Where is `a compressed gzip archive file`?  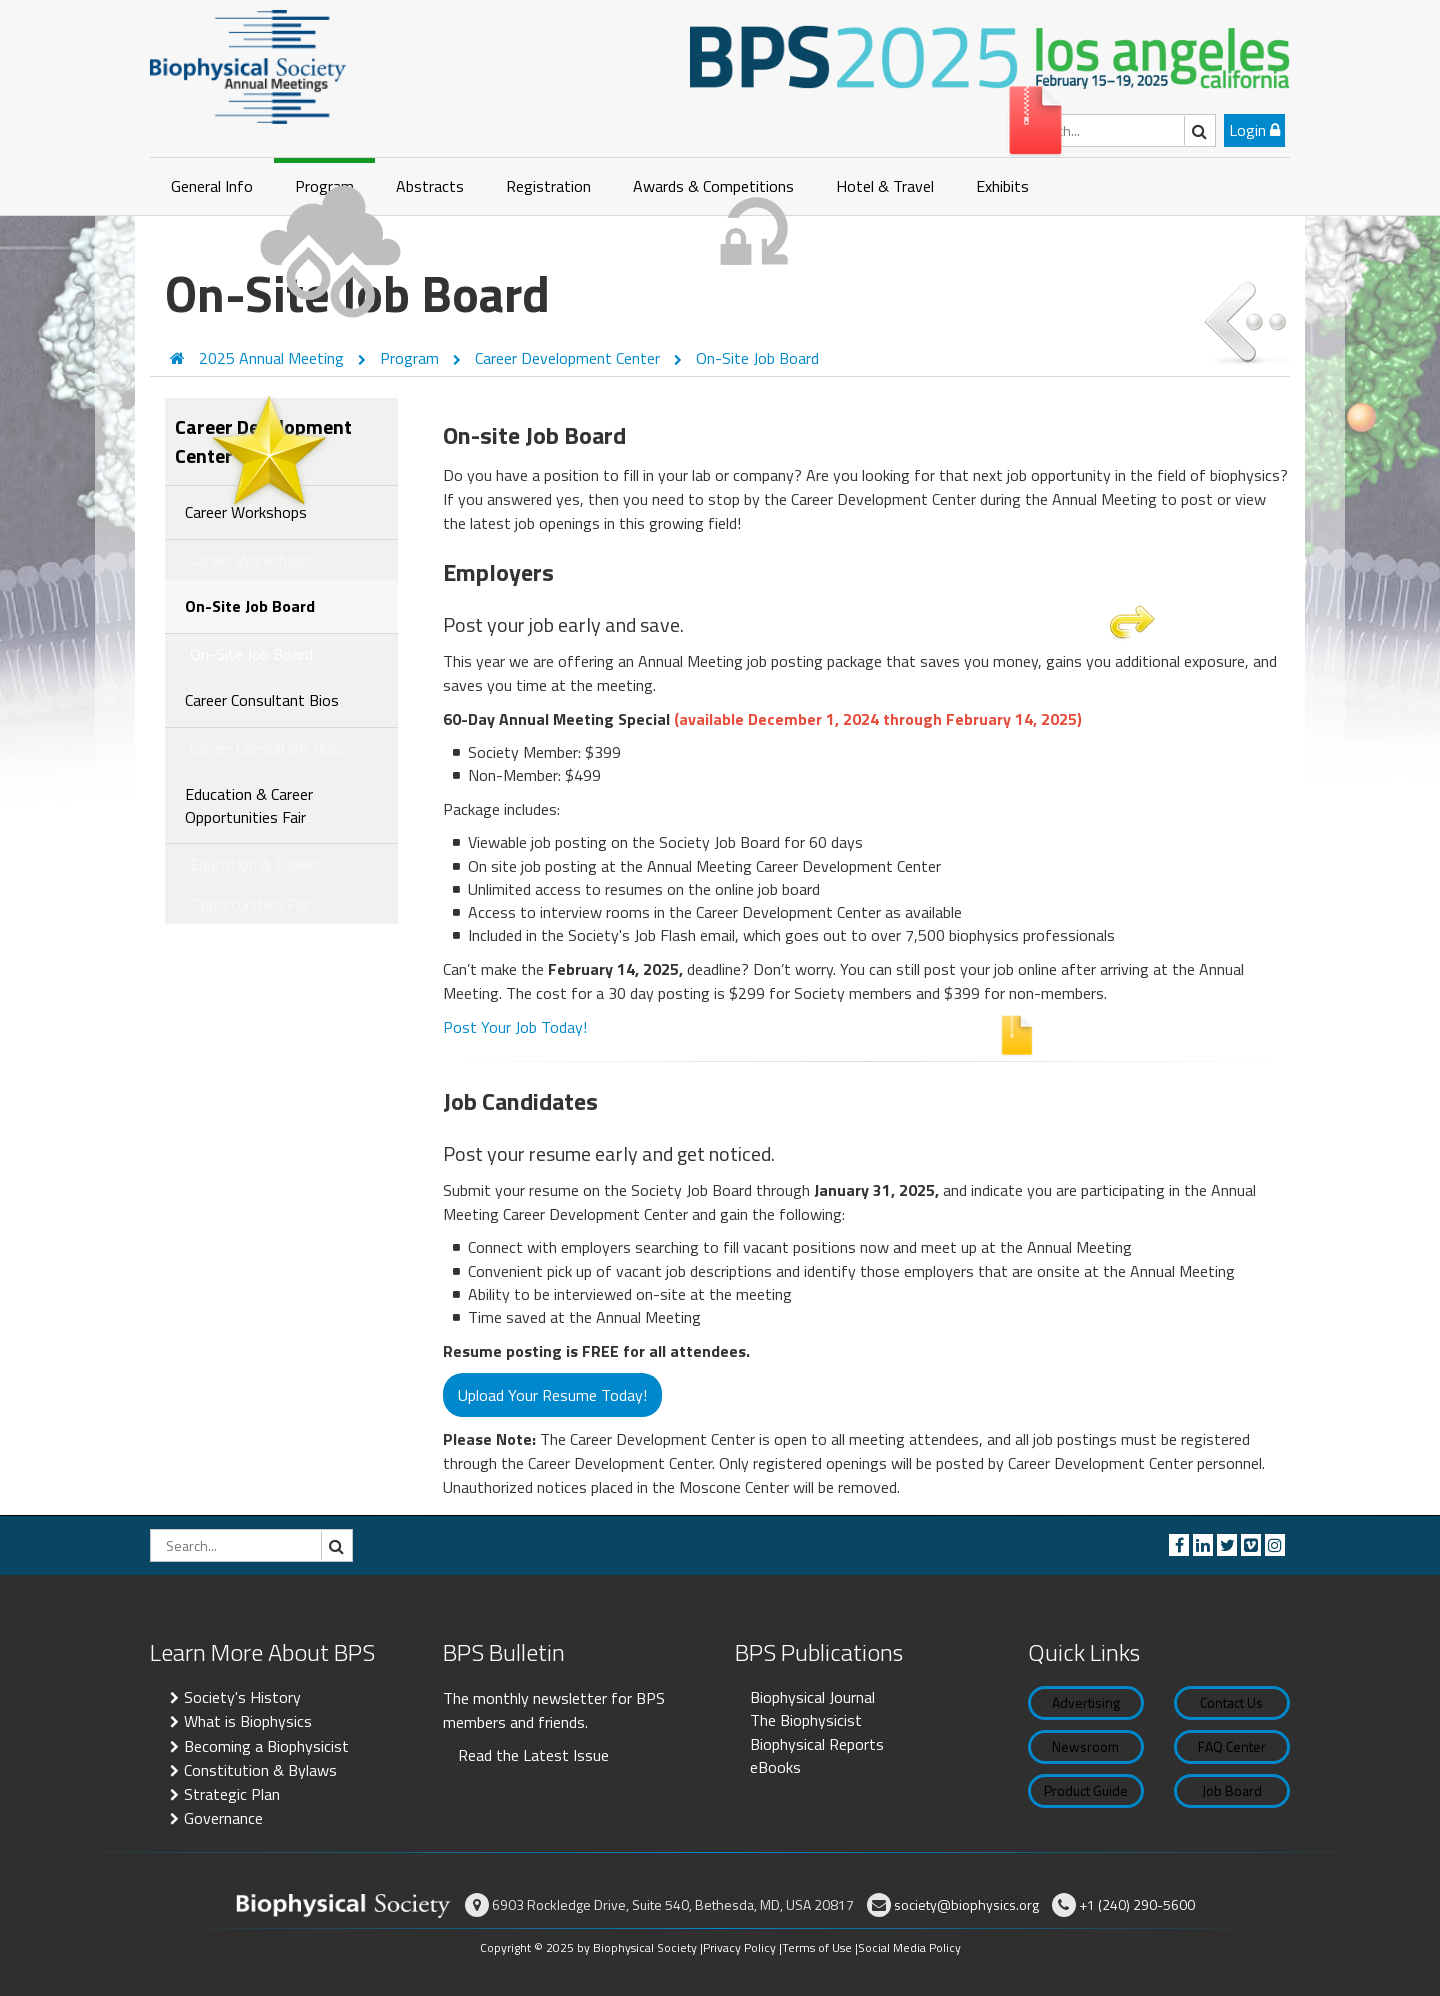
a compressed gzip archive file is located at coordinates (1017, 1036).